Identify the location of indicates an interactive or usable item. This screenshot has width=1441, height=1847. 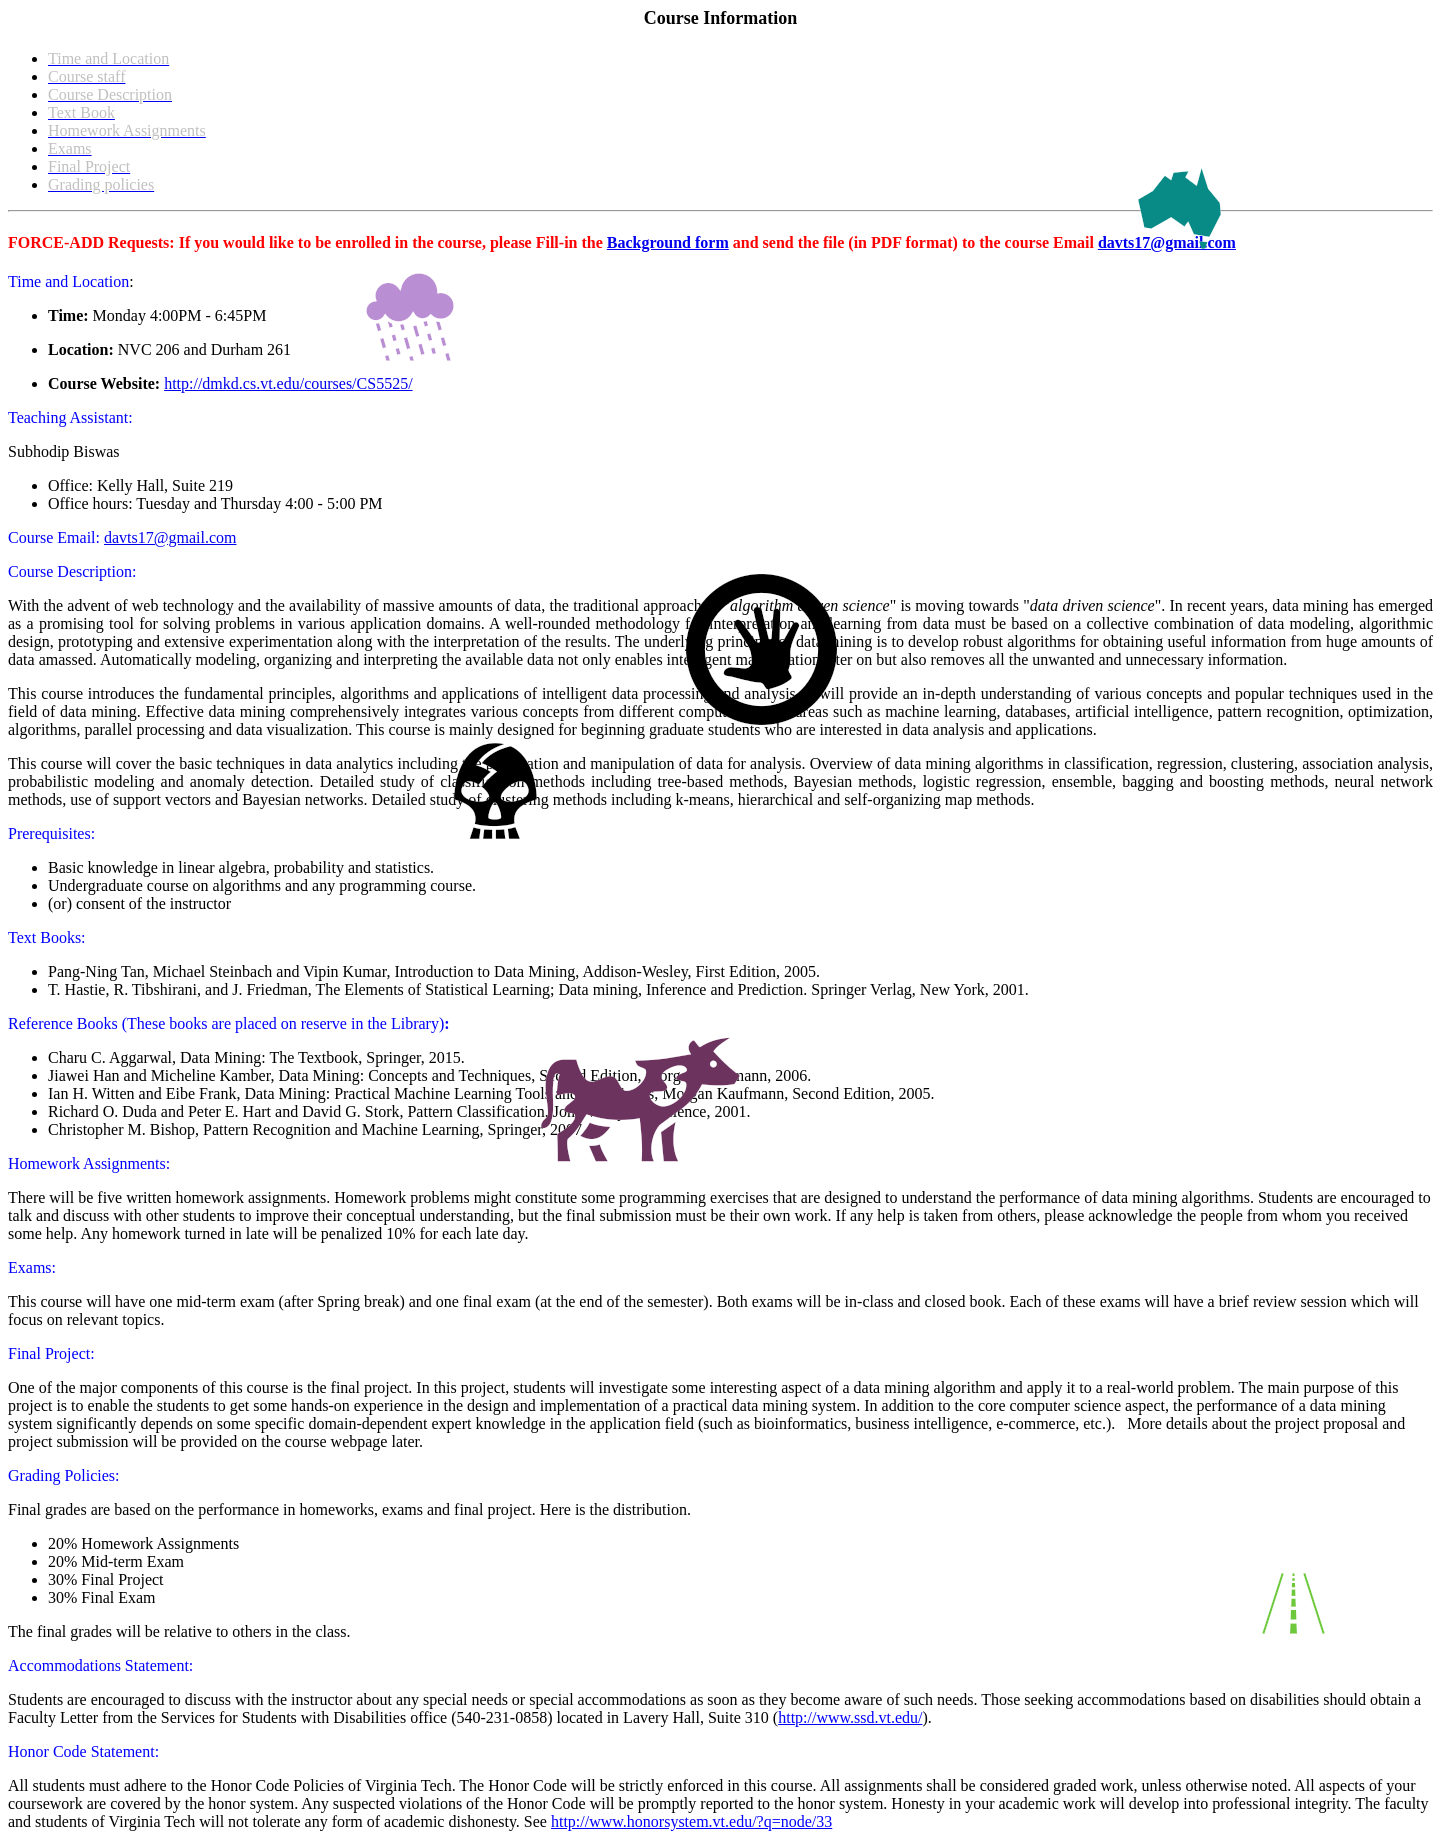
(761, 649).